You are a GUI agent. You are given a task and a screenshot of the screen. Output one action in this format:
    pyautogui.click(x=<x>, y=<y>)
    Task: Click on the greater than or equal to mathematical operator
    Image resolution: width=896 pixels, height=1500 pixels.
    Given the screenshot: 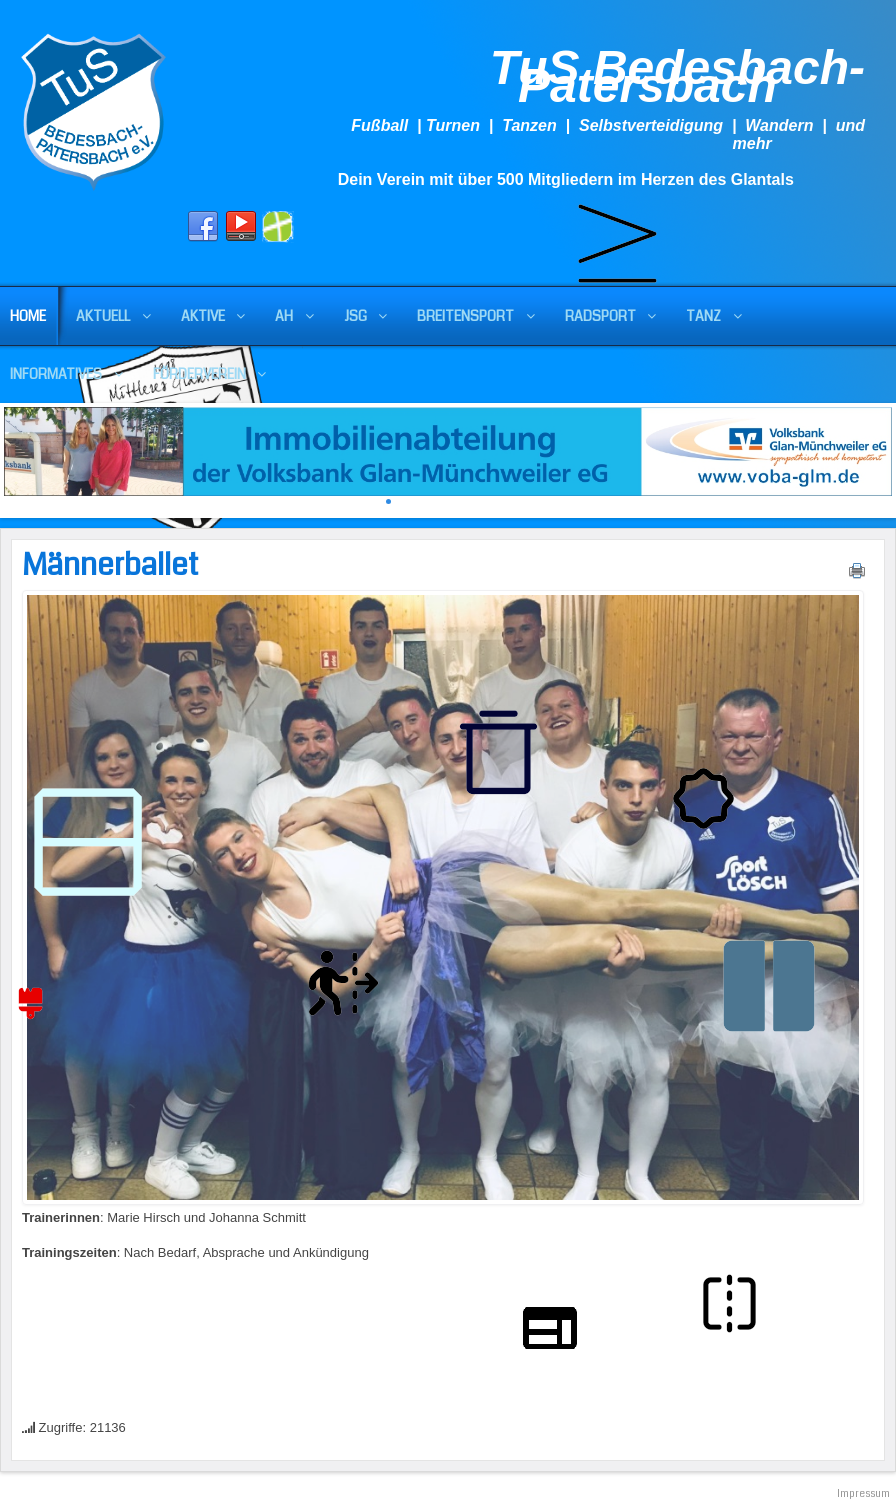 What is the action you would take?
    pyautogui.click(x=615, y=245)
    